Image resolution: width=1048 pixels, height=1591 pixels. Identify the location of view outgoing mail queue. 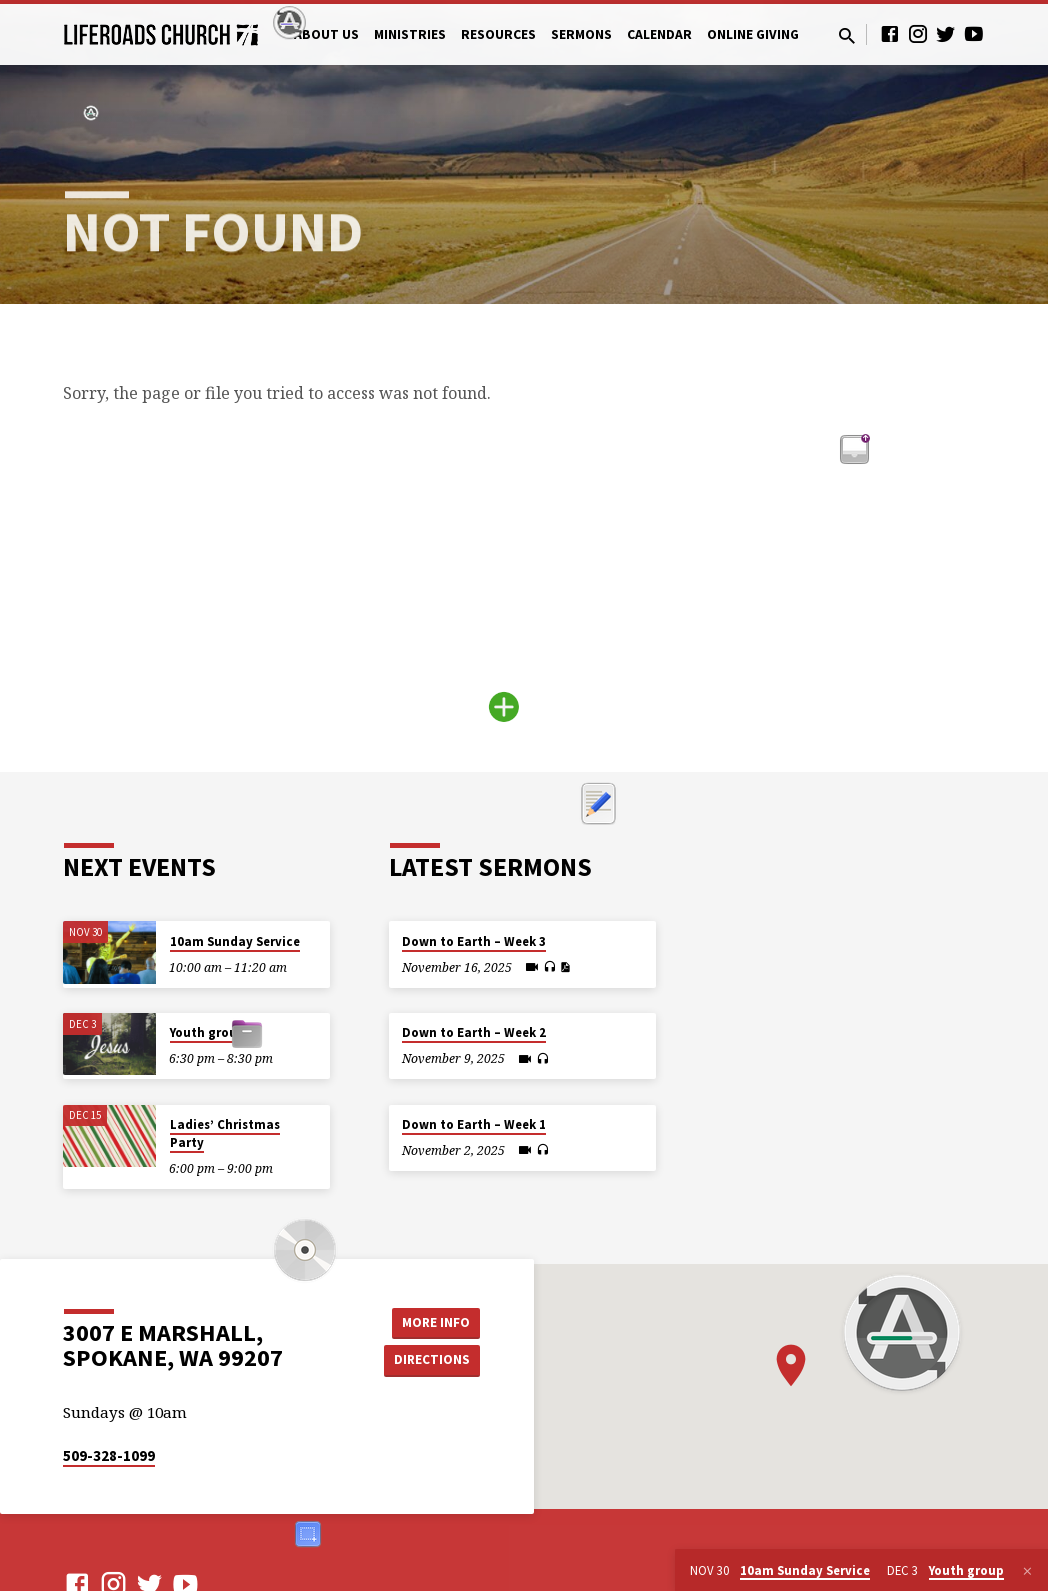
(854, 449).